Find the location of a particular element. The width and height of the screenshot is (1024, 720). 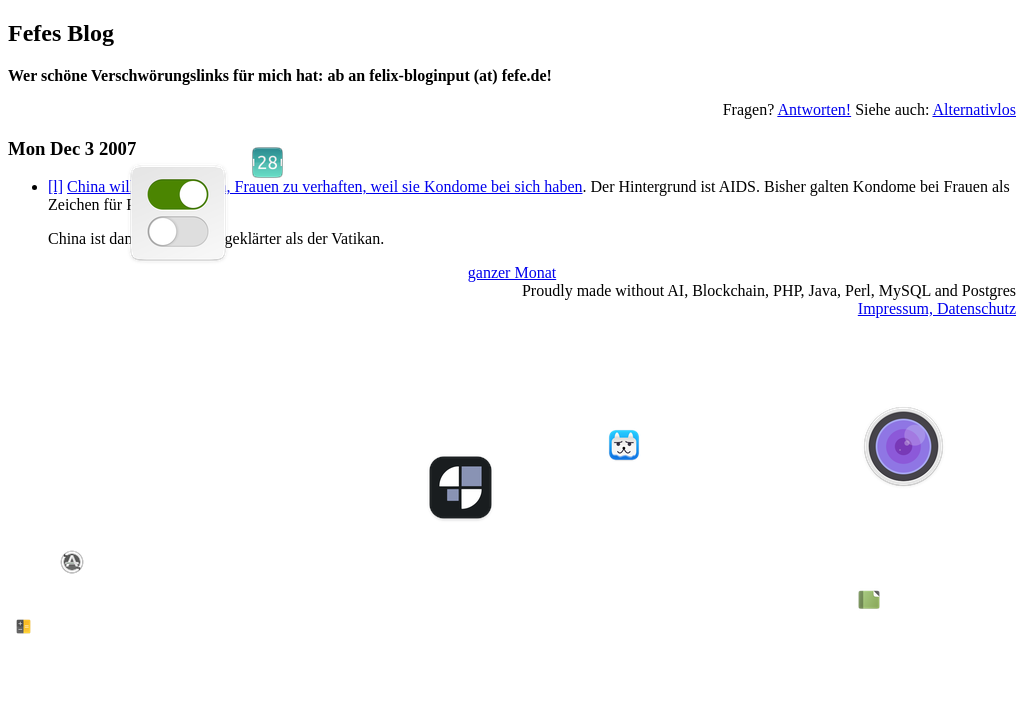

open the calculator app is located at coordinates (23, 626).